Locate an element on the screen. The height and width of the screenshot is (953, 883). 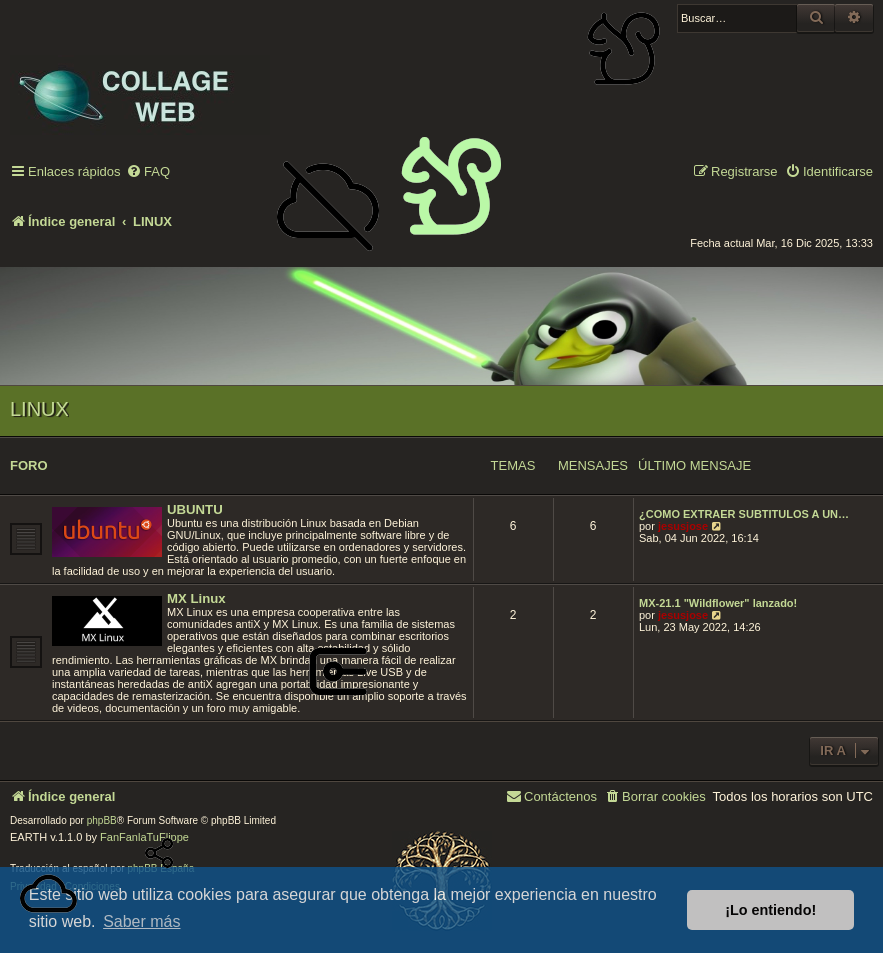
indicates cloud sync is unavailable is located at coordinates (328, 204).